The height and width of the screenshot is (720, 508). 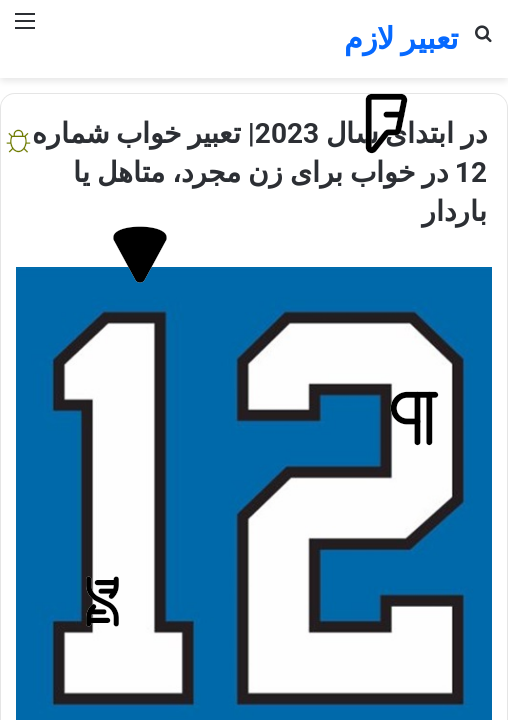 What do you see at coordinates (140, 256) in the screenshot?
I see `filter or sort content` at bounding box center [140, 256].